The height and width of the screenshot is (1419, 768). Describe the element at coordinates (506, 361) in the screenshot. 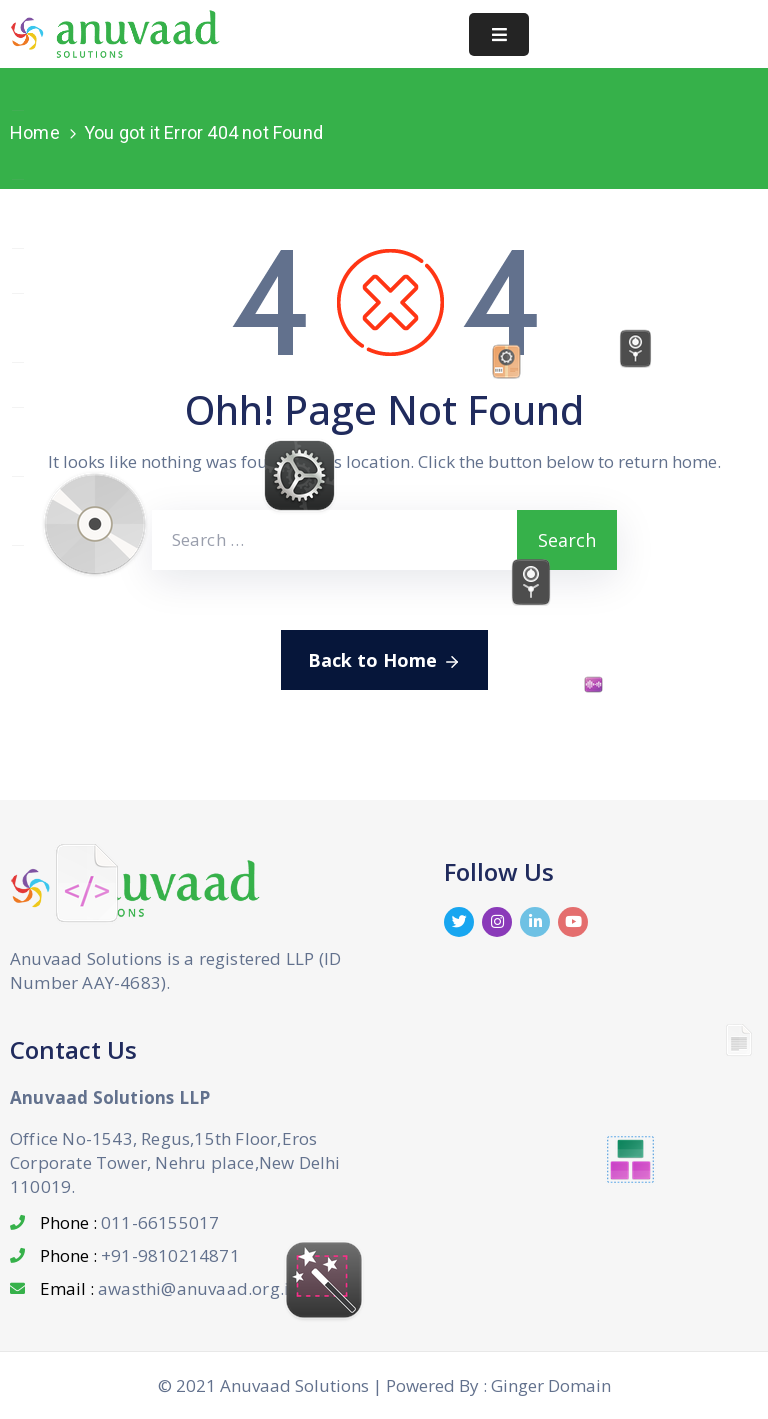

I see `indicates package manager is processing` at that location.